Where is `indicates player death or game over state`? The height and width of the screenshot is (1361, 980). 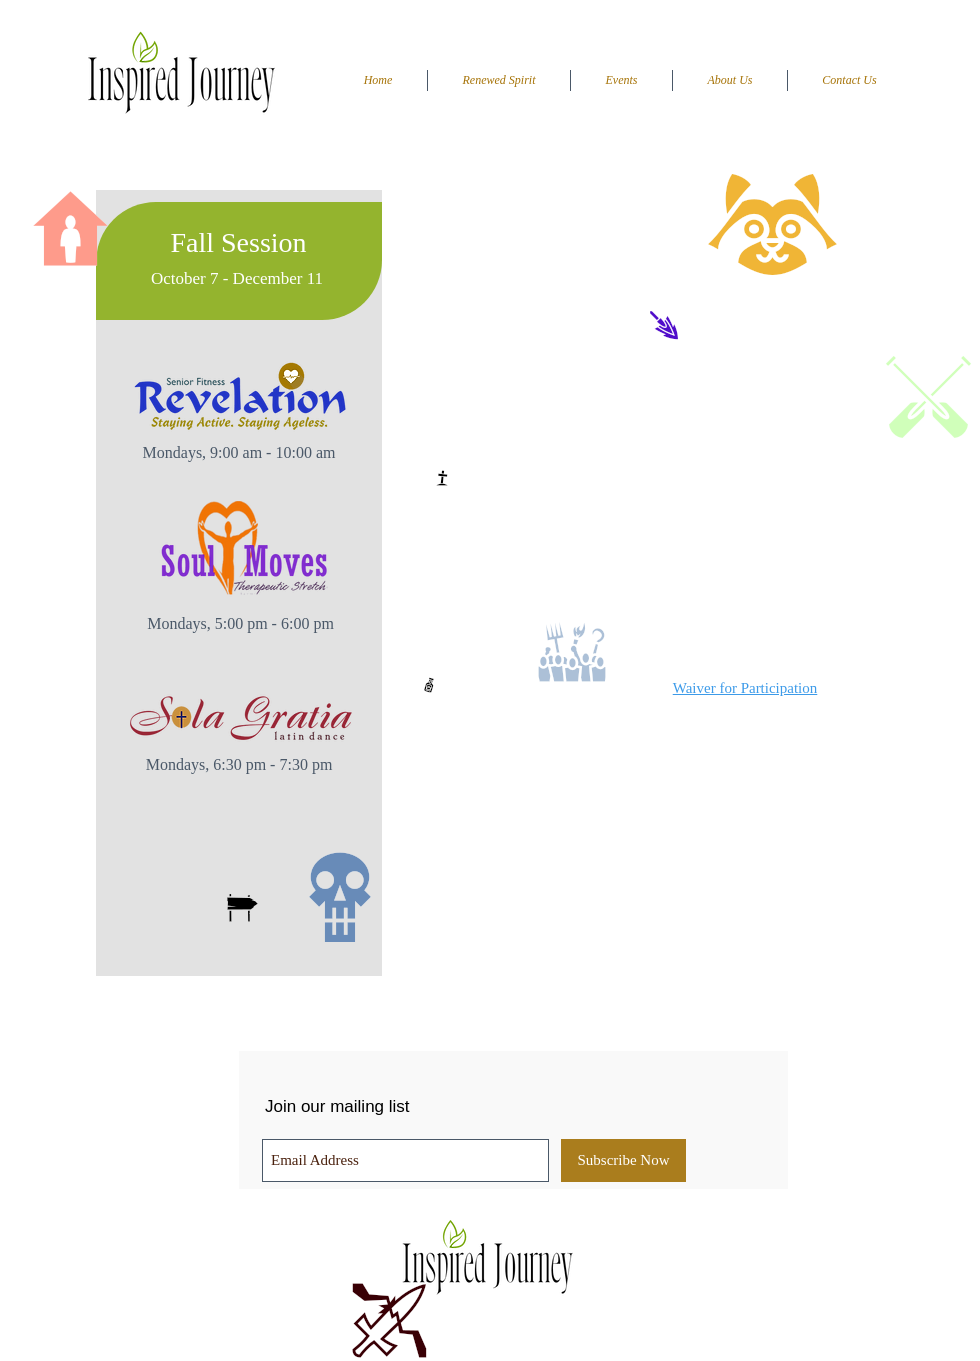 indicates player death or game over state is located at coordinates (339, 896).